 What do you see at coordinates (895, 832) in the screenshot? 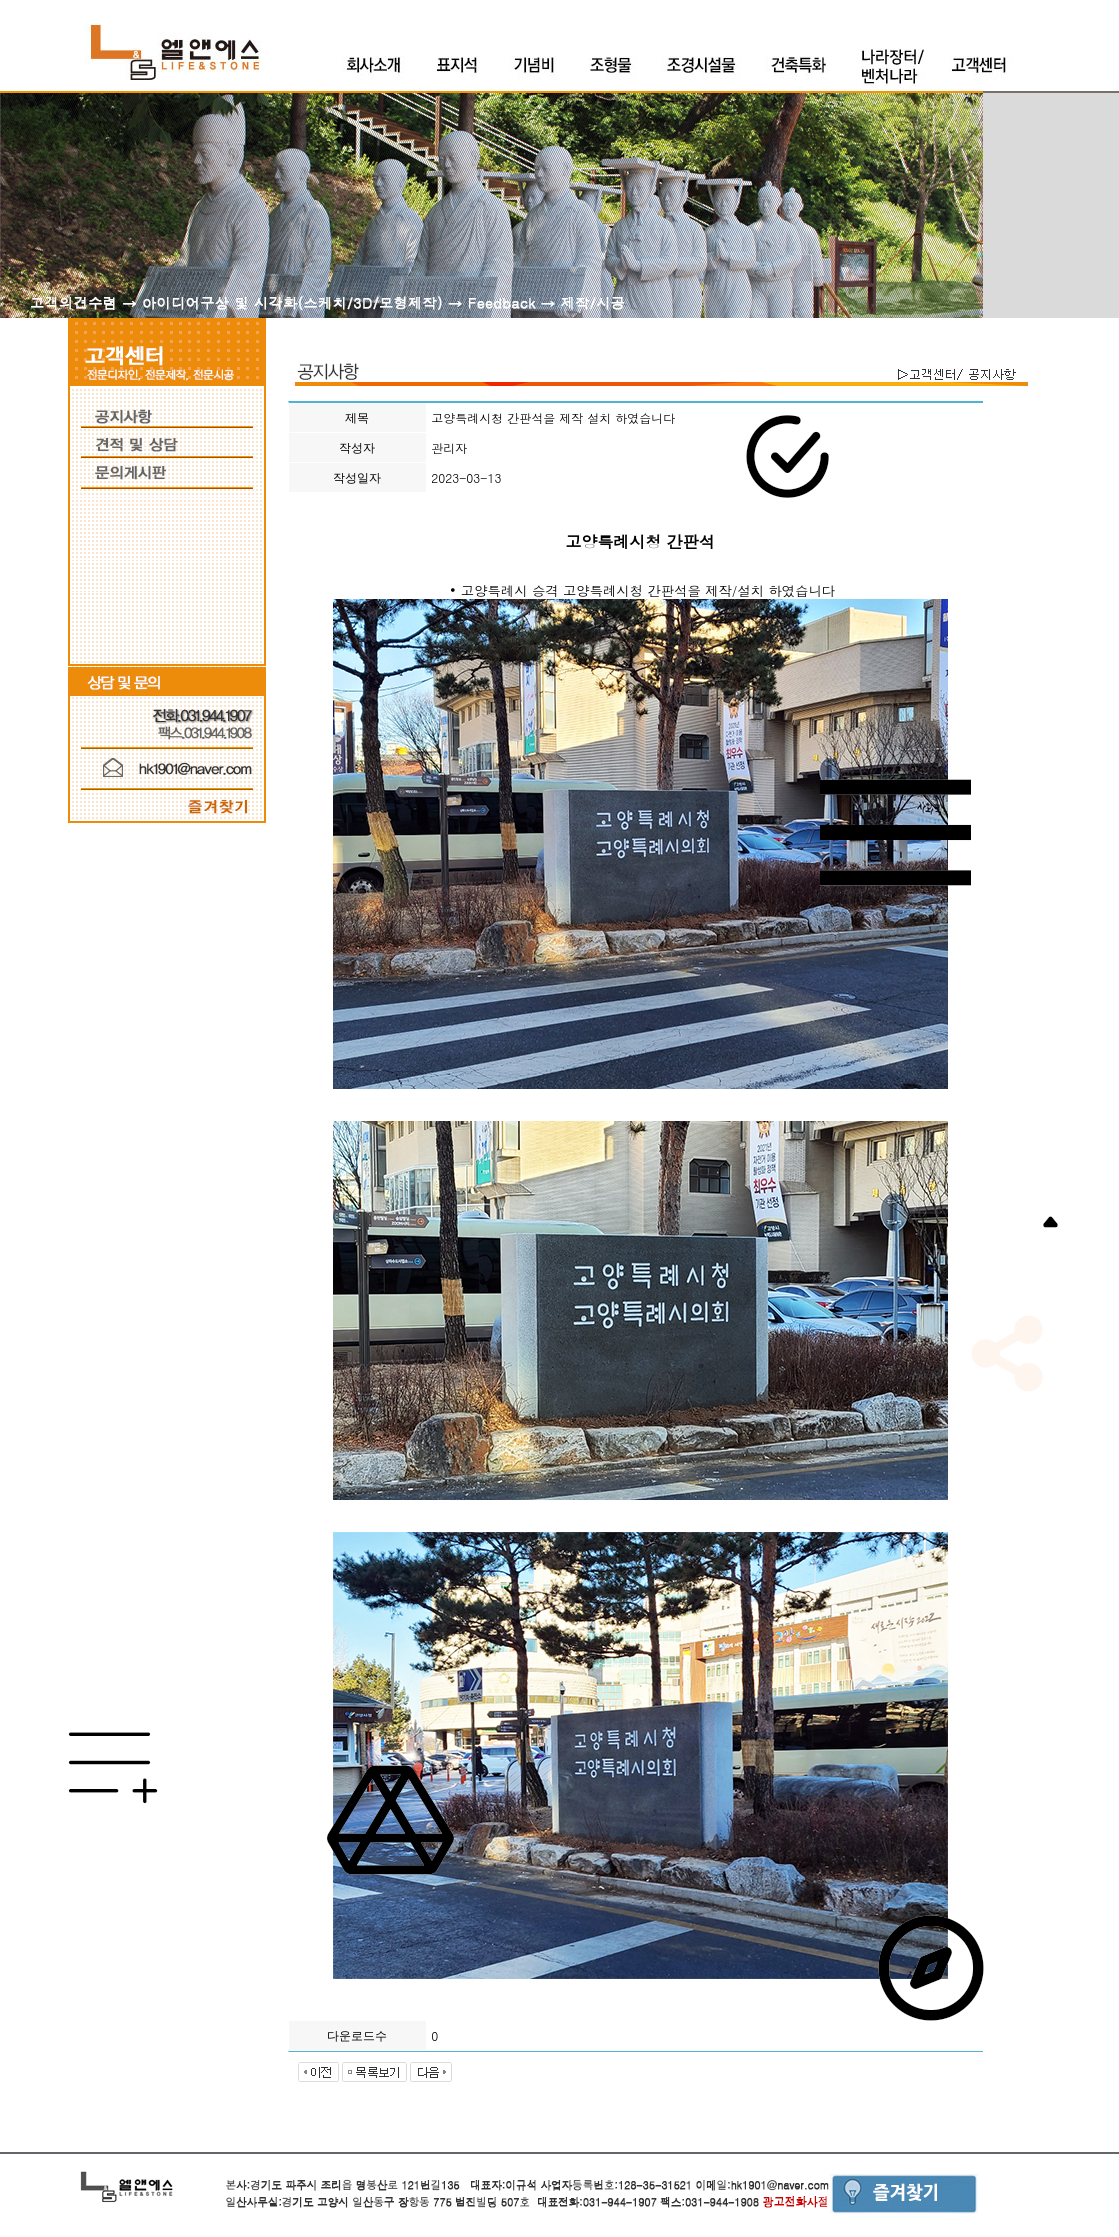
I see `open navigation menu` at bounding box center [895, 832].